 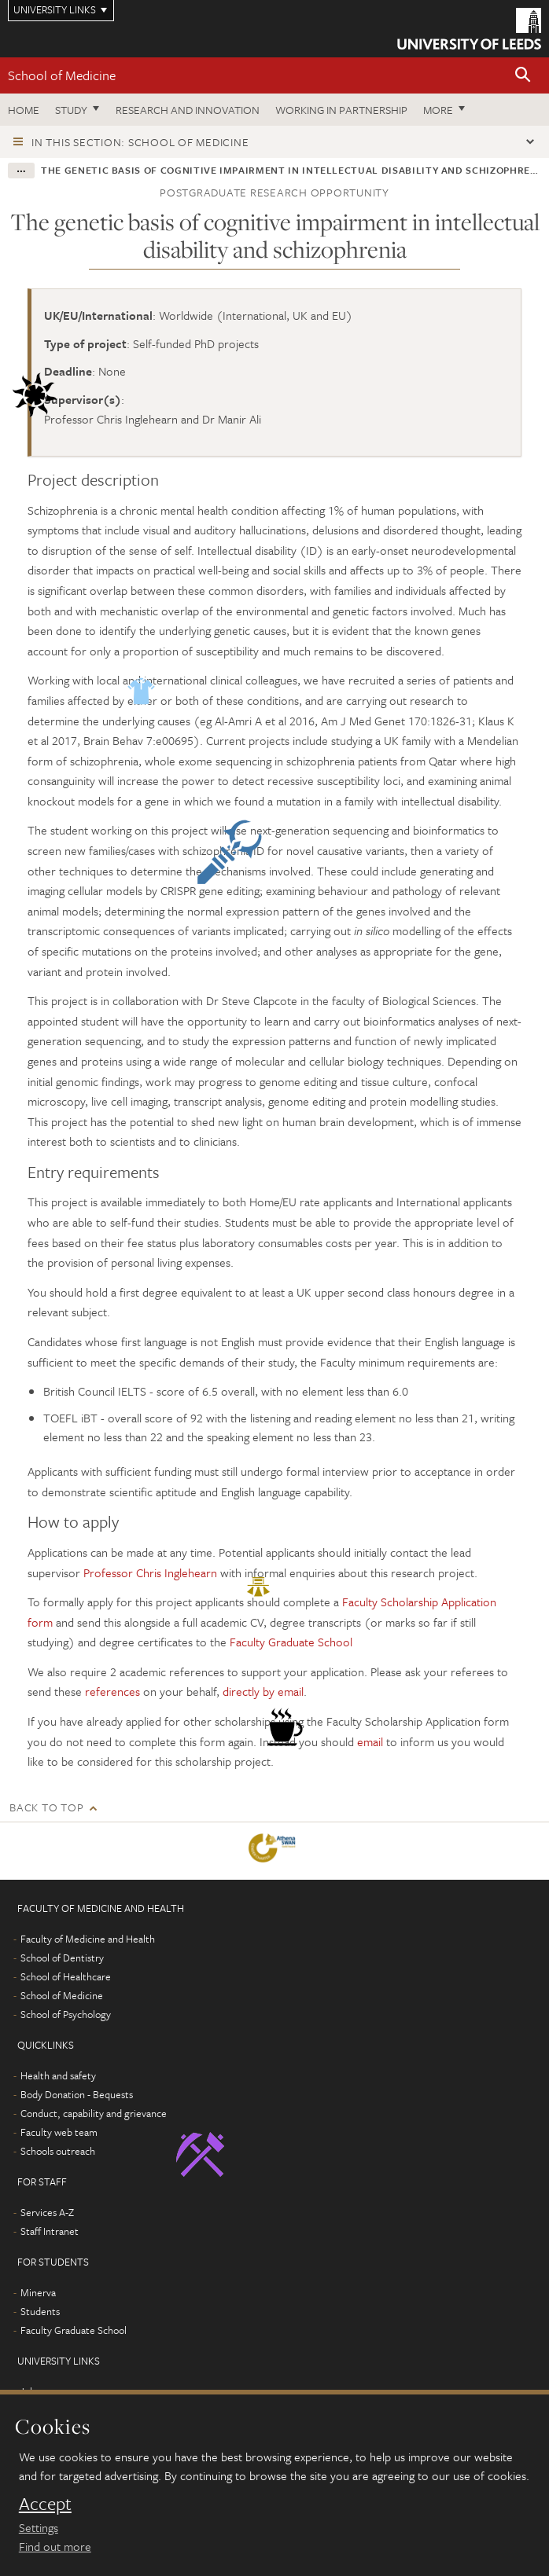 What do you see at coordinates (285, 1727) in the screenshot?
I see `find nearby coffee shops or cafés` at bounding box center [285, 1727].